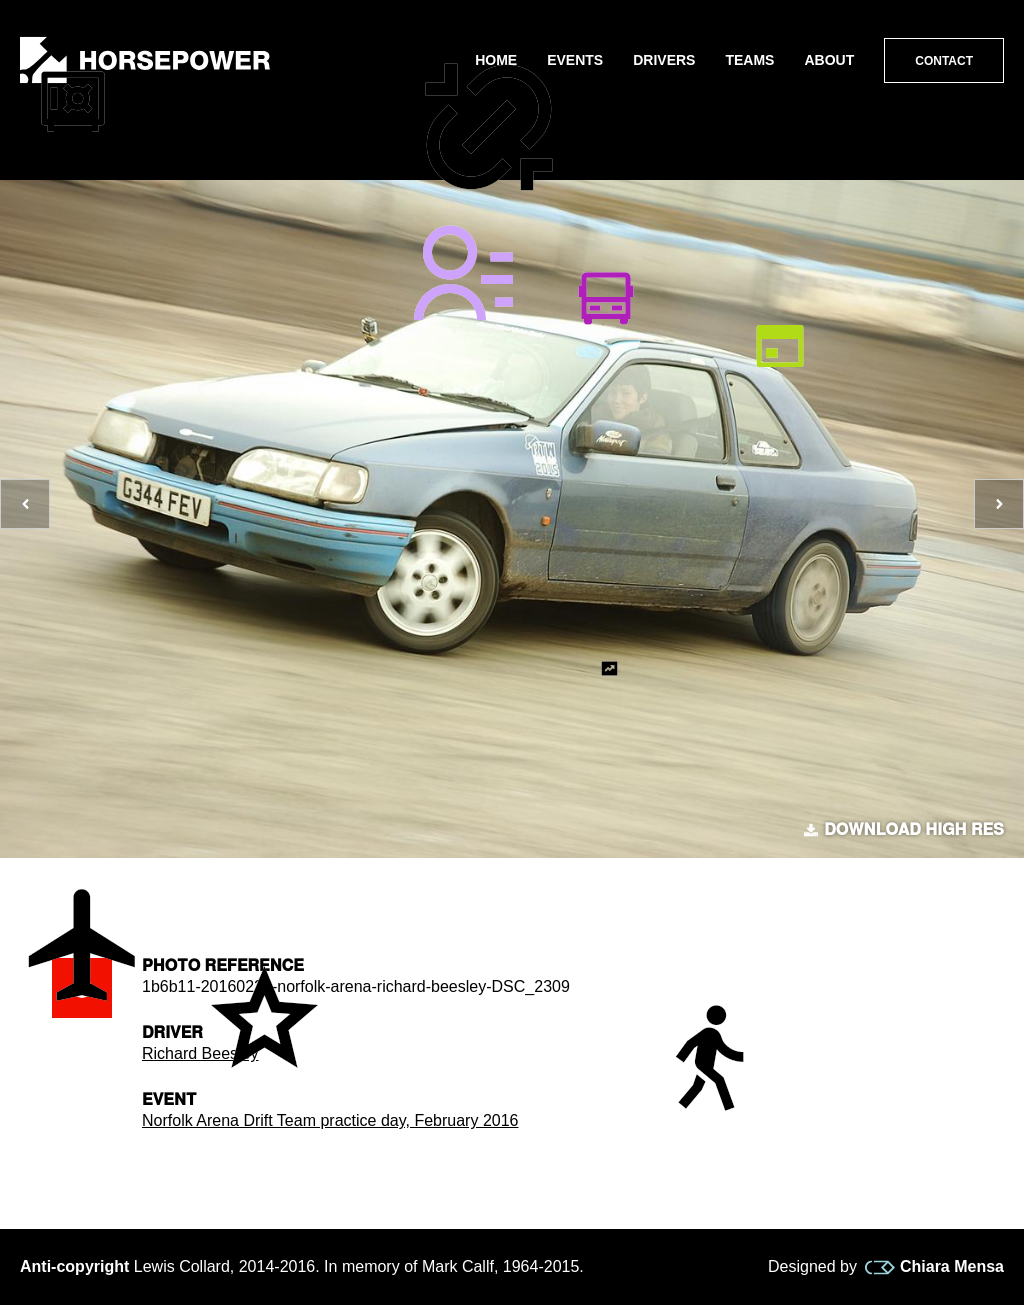  What do you see at coordinates (79, 945) in the screenshot?
I see `enable airplane mode` at bounding box center [79, 945].